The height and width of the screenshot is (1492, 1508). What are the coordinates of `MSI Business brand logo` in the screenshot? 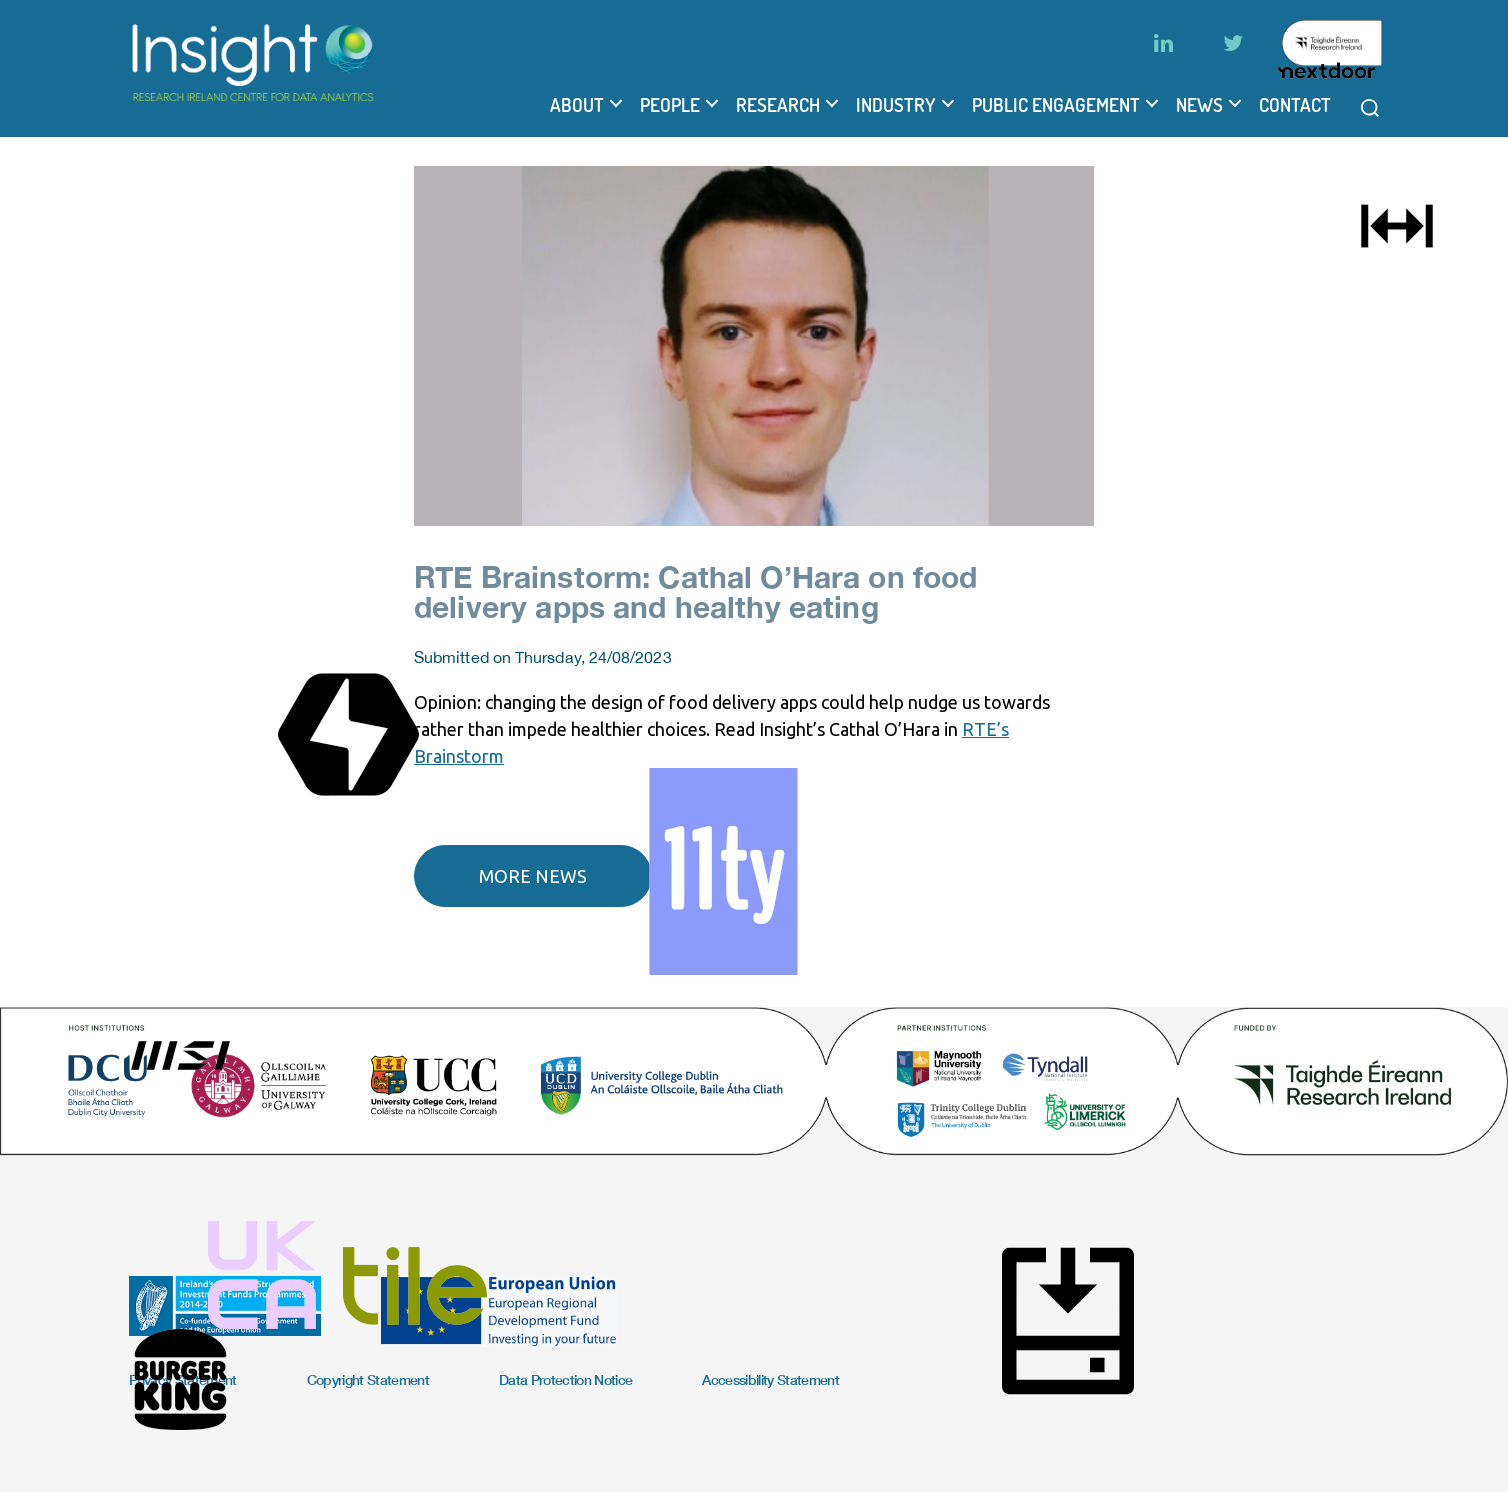 It's located at (180, 1055).